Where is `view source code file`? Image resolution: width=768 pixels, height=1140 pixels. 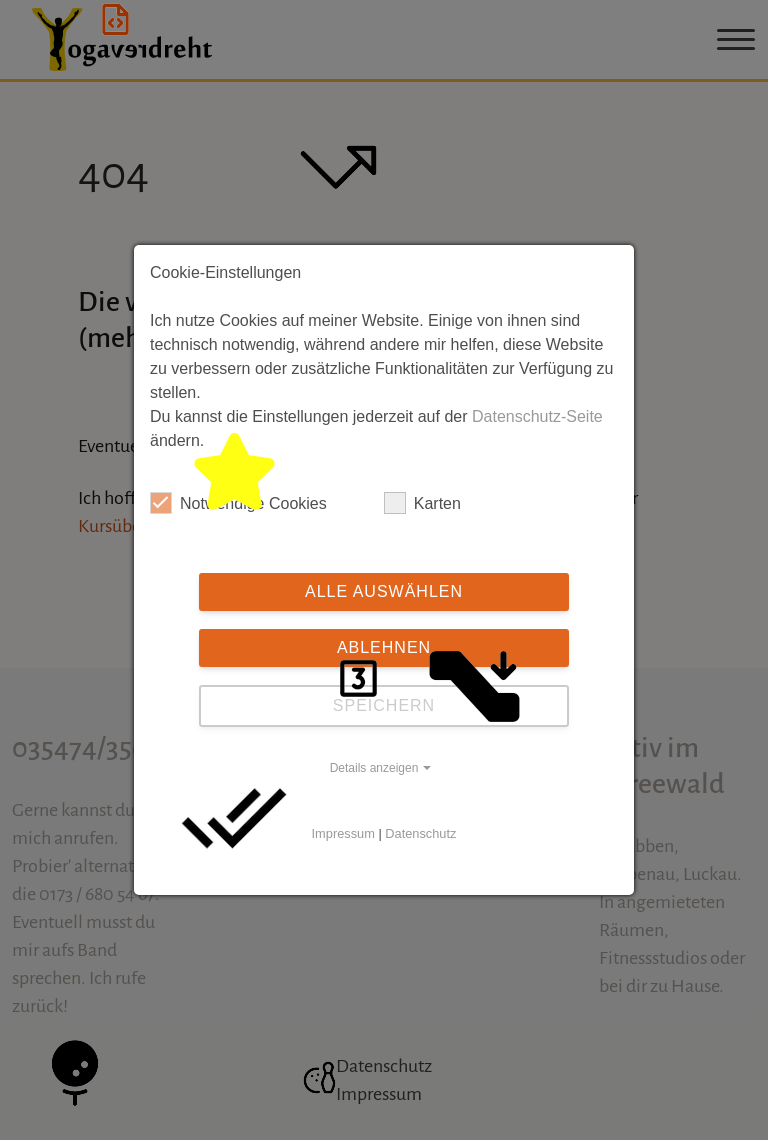 view source code file is located at coordinates (115, 19).